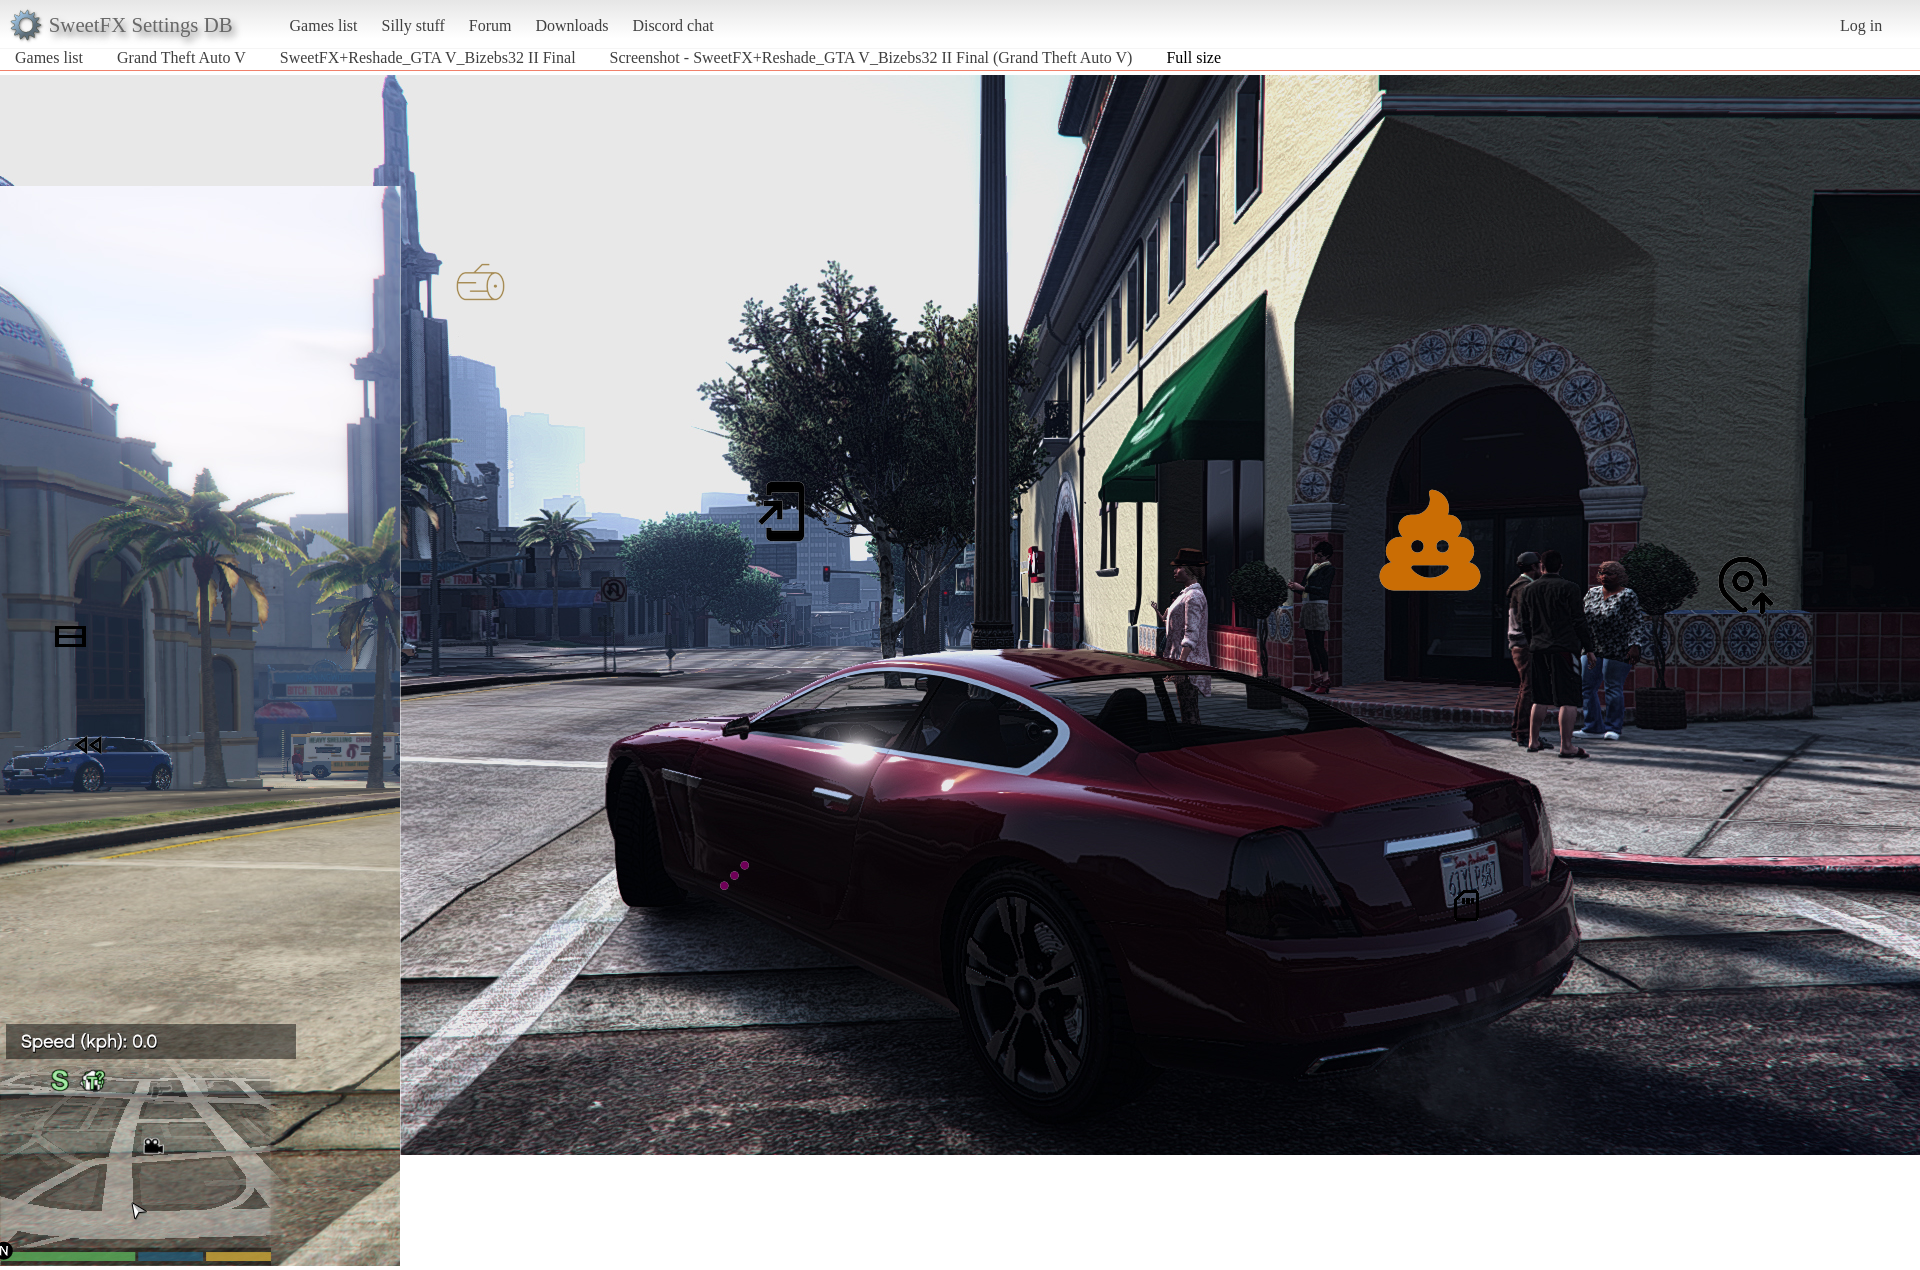  Describe the element at coordinates (69, 636) in the screenshot. I see `switch to stream or list view` at that location.